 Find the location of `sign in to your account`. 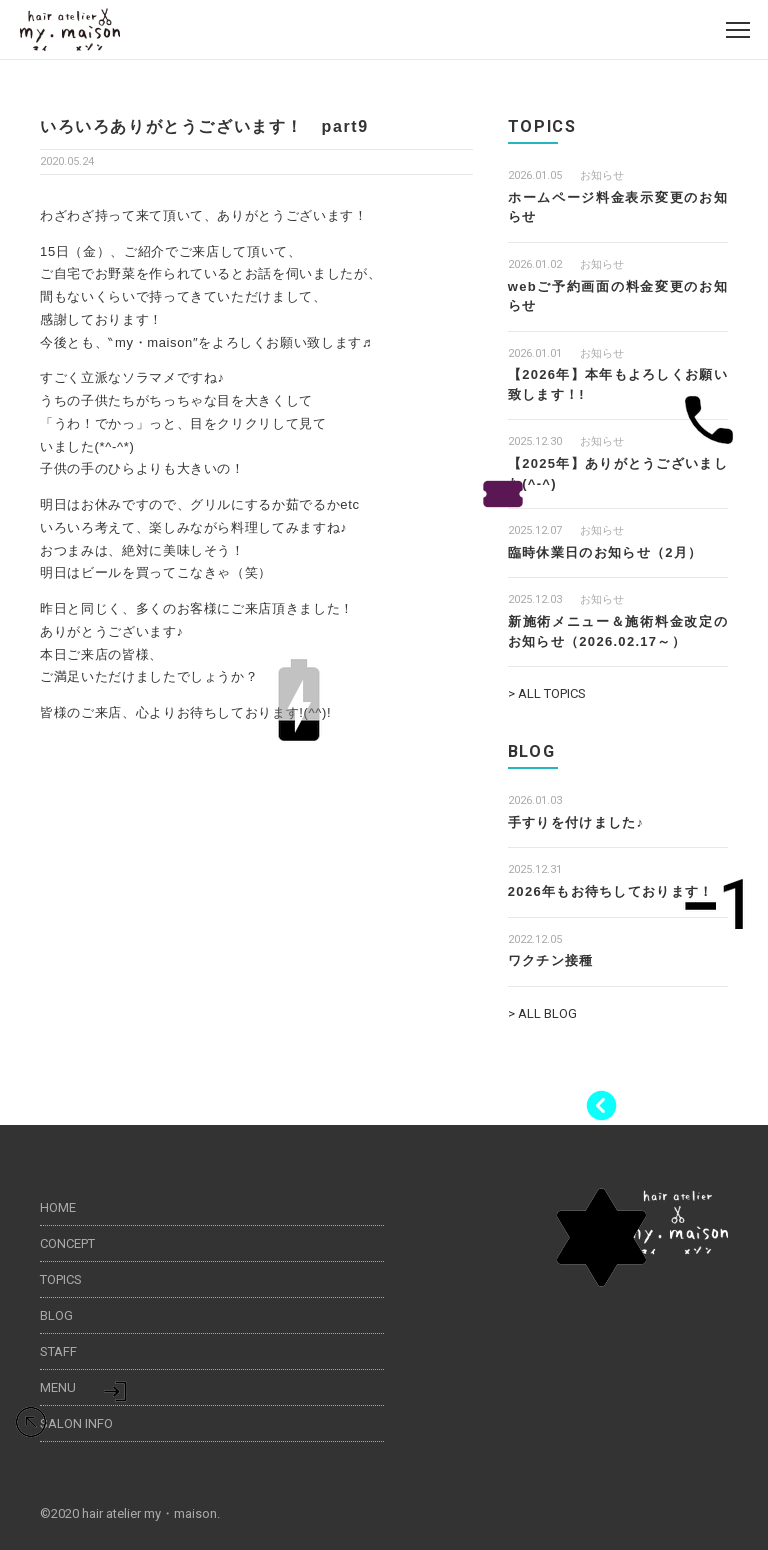

sign in to your account is located at coordinates (115, 1391).